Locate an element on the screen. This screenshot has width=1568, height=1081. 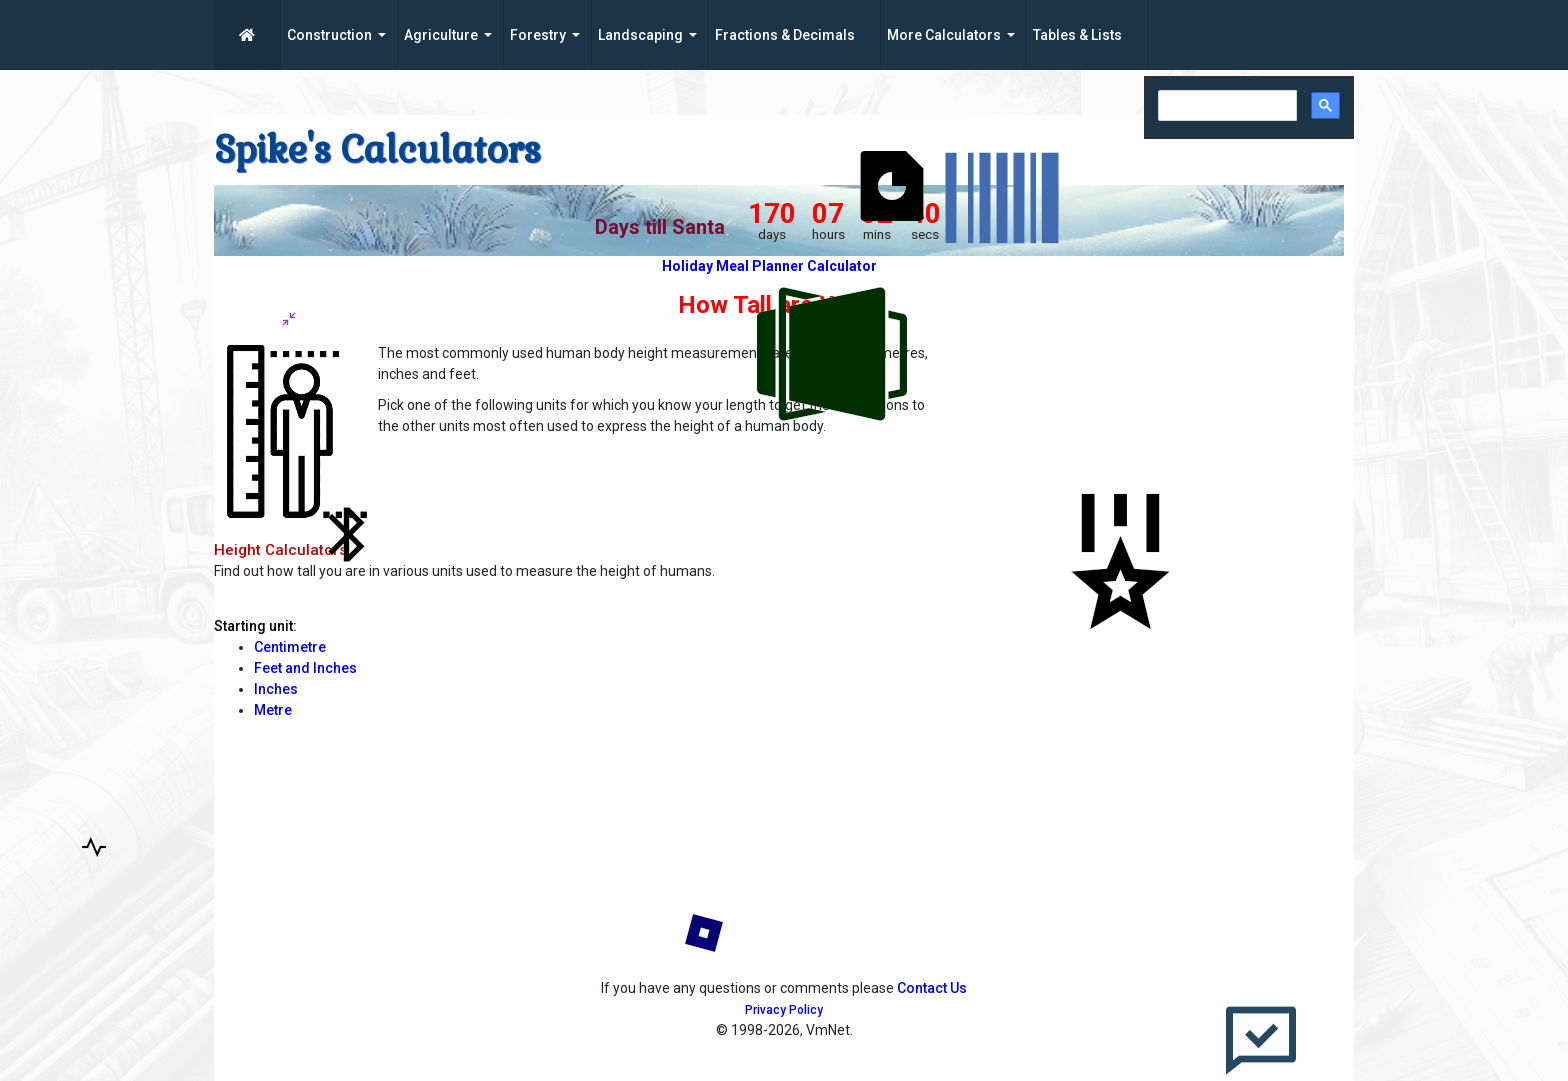
reveal.js presentation framework logo is located at coordinates (832, 354).